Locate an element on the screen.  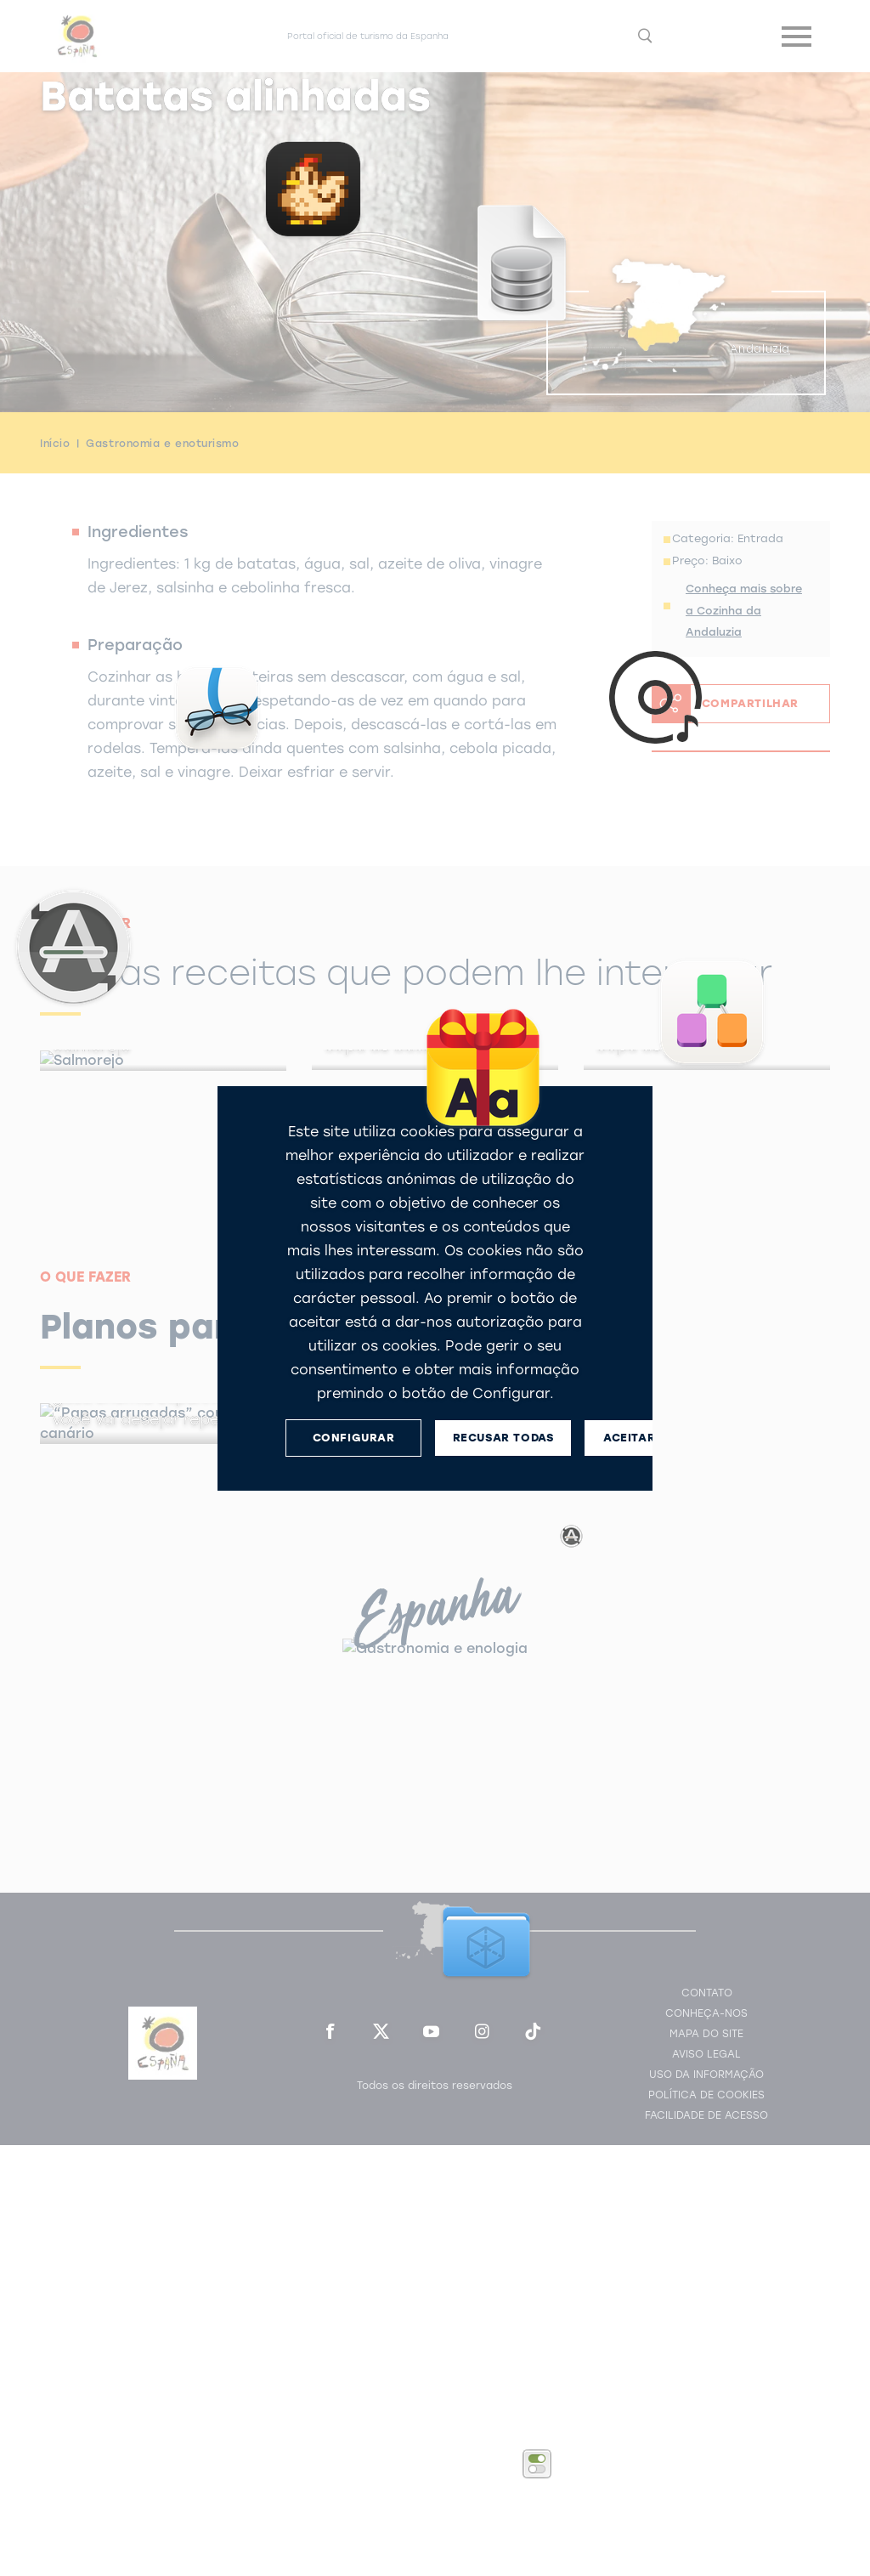
open unity tweak tool settings is located at coordinates (537, 2464).